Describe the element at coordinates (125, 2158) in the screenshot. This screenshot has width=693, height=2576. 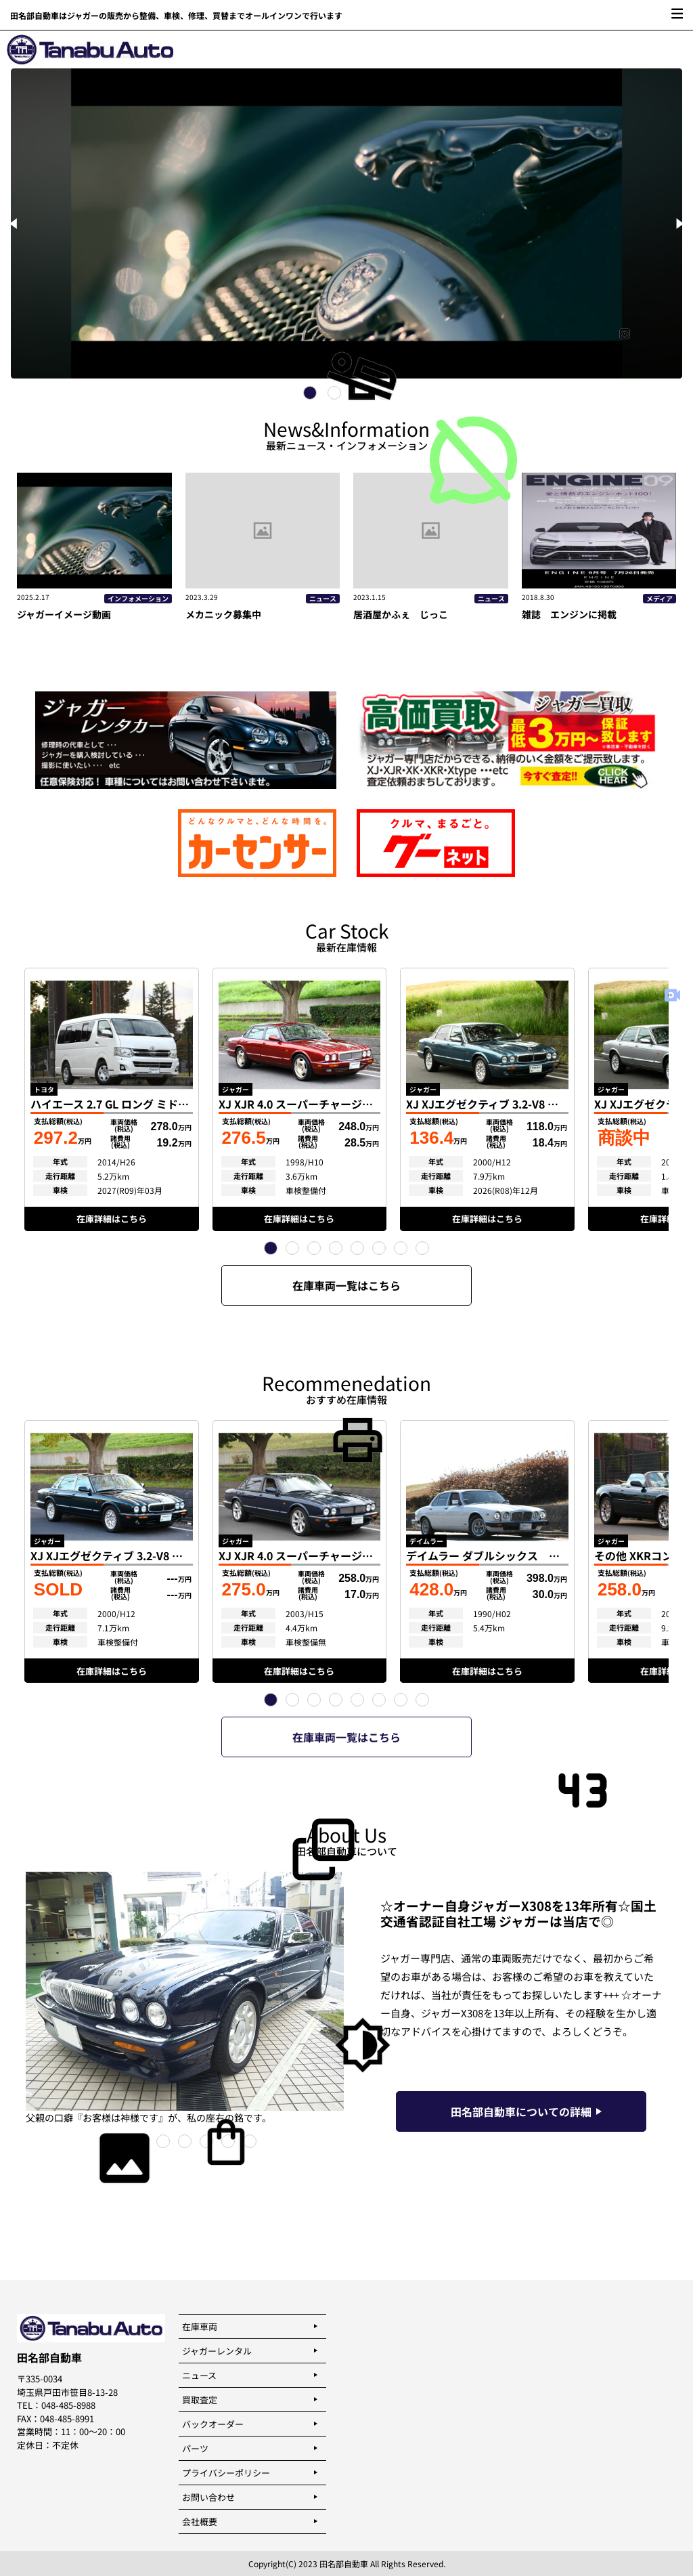
I see `view photos or images` at that location.